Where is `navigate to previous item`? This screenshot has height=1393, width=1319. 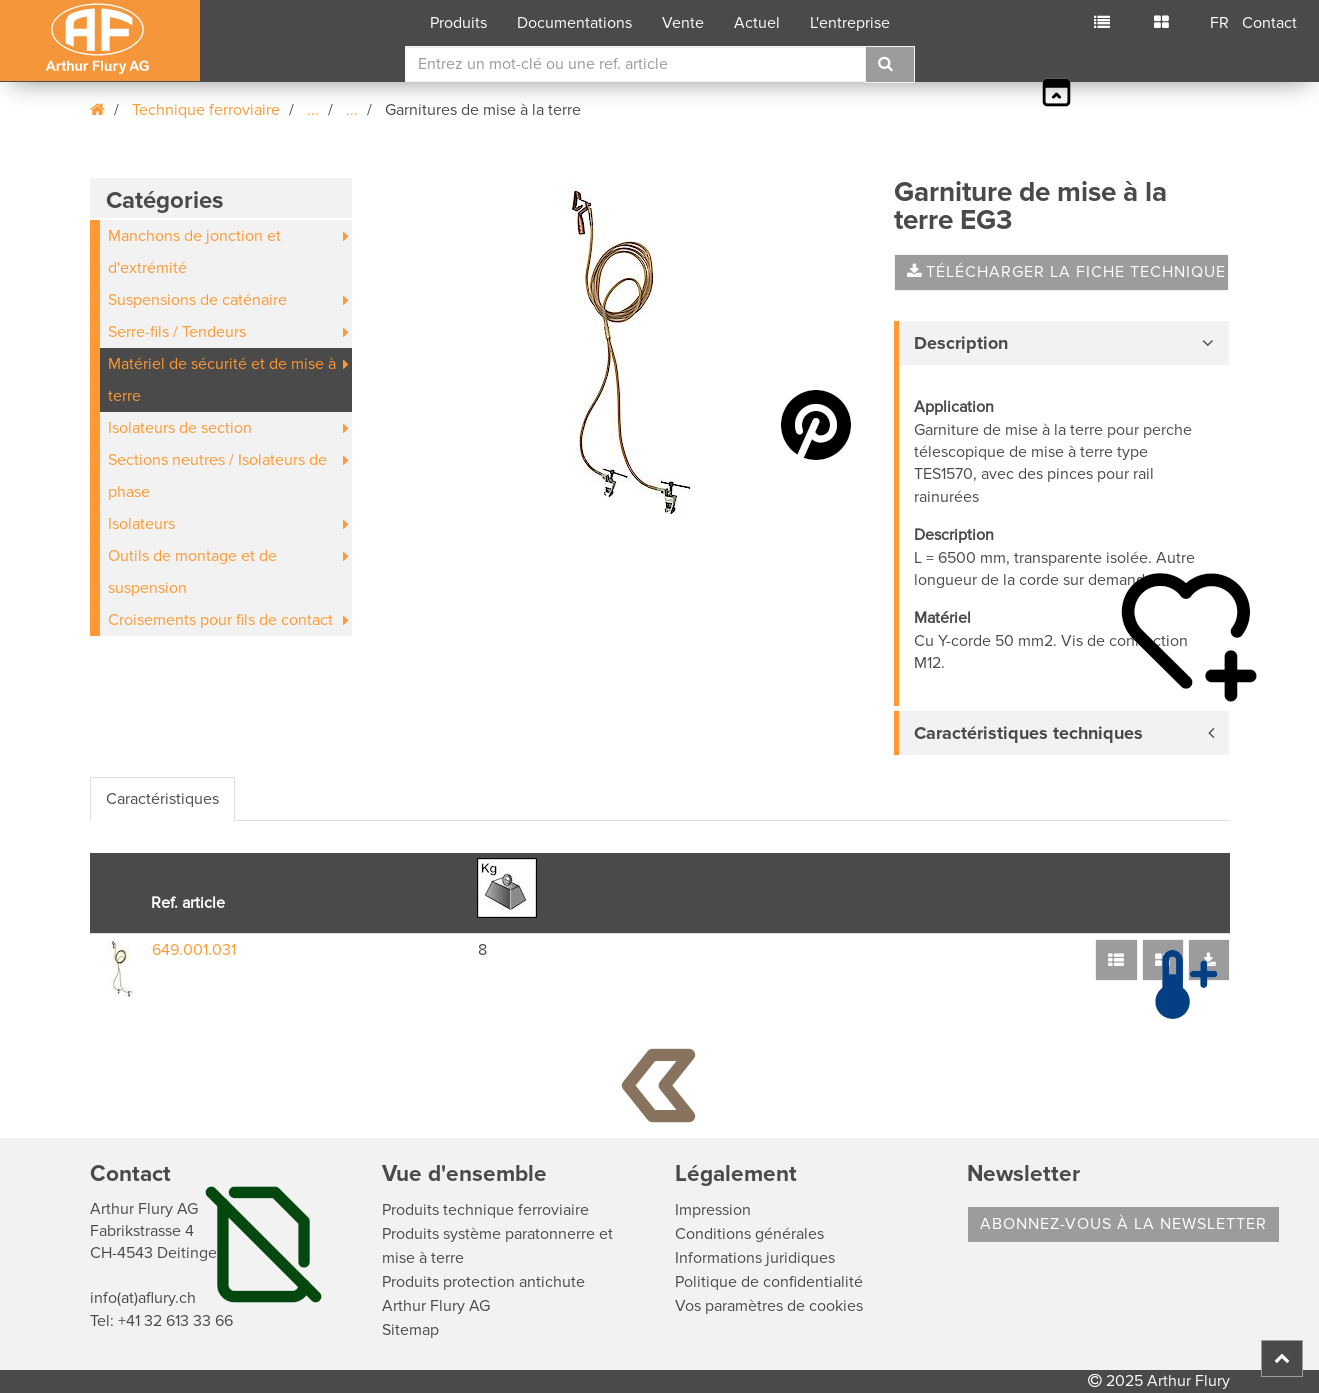
navigate to previous item is located at coordinates (658, 1085).